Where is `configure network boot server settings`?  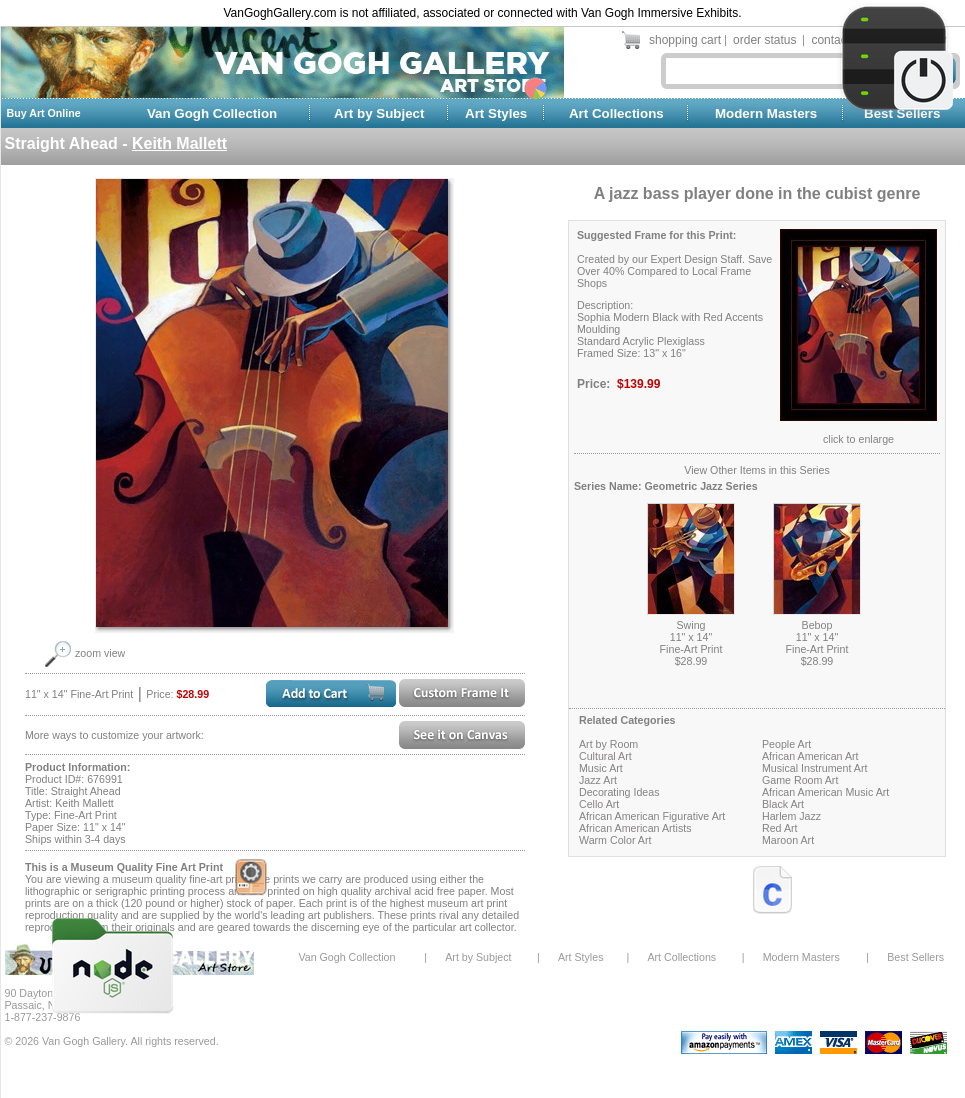
configure network boot server settings is located at coordinates (895, 60).